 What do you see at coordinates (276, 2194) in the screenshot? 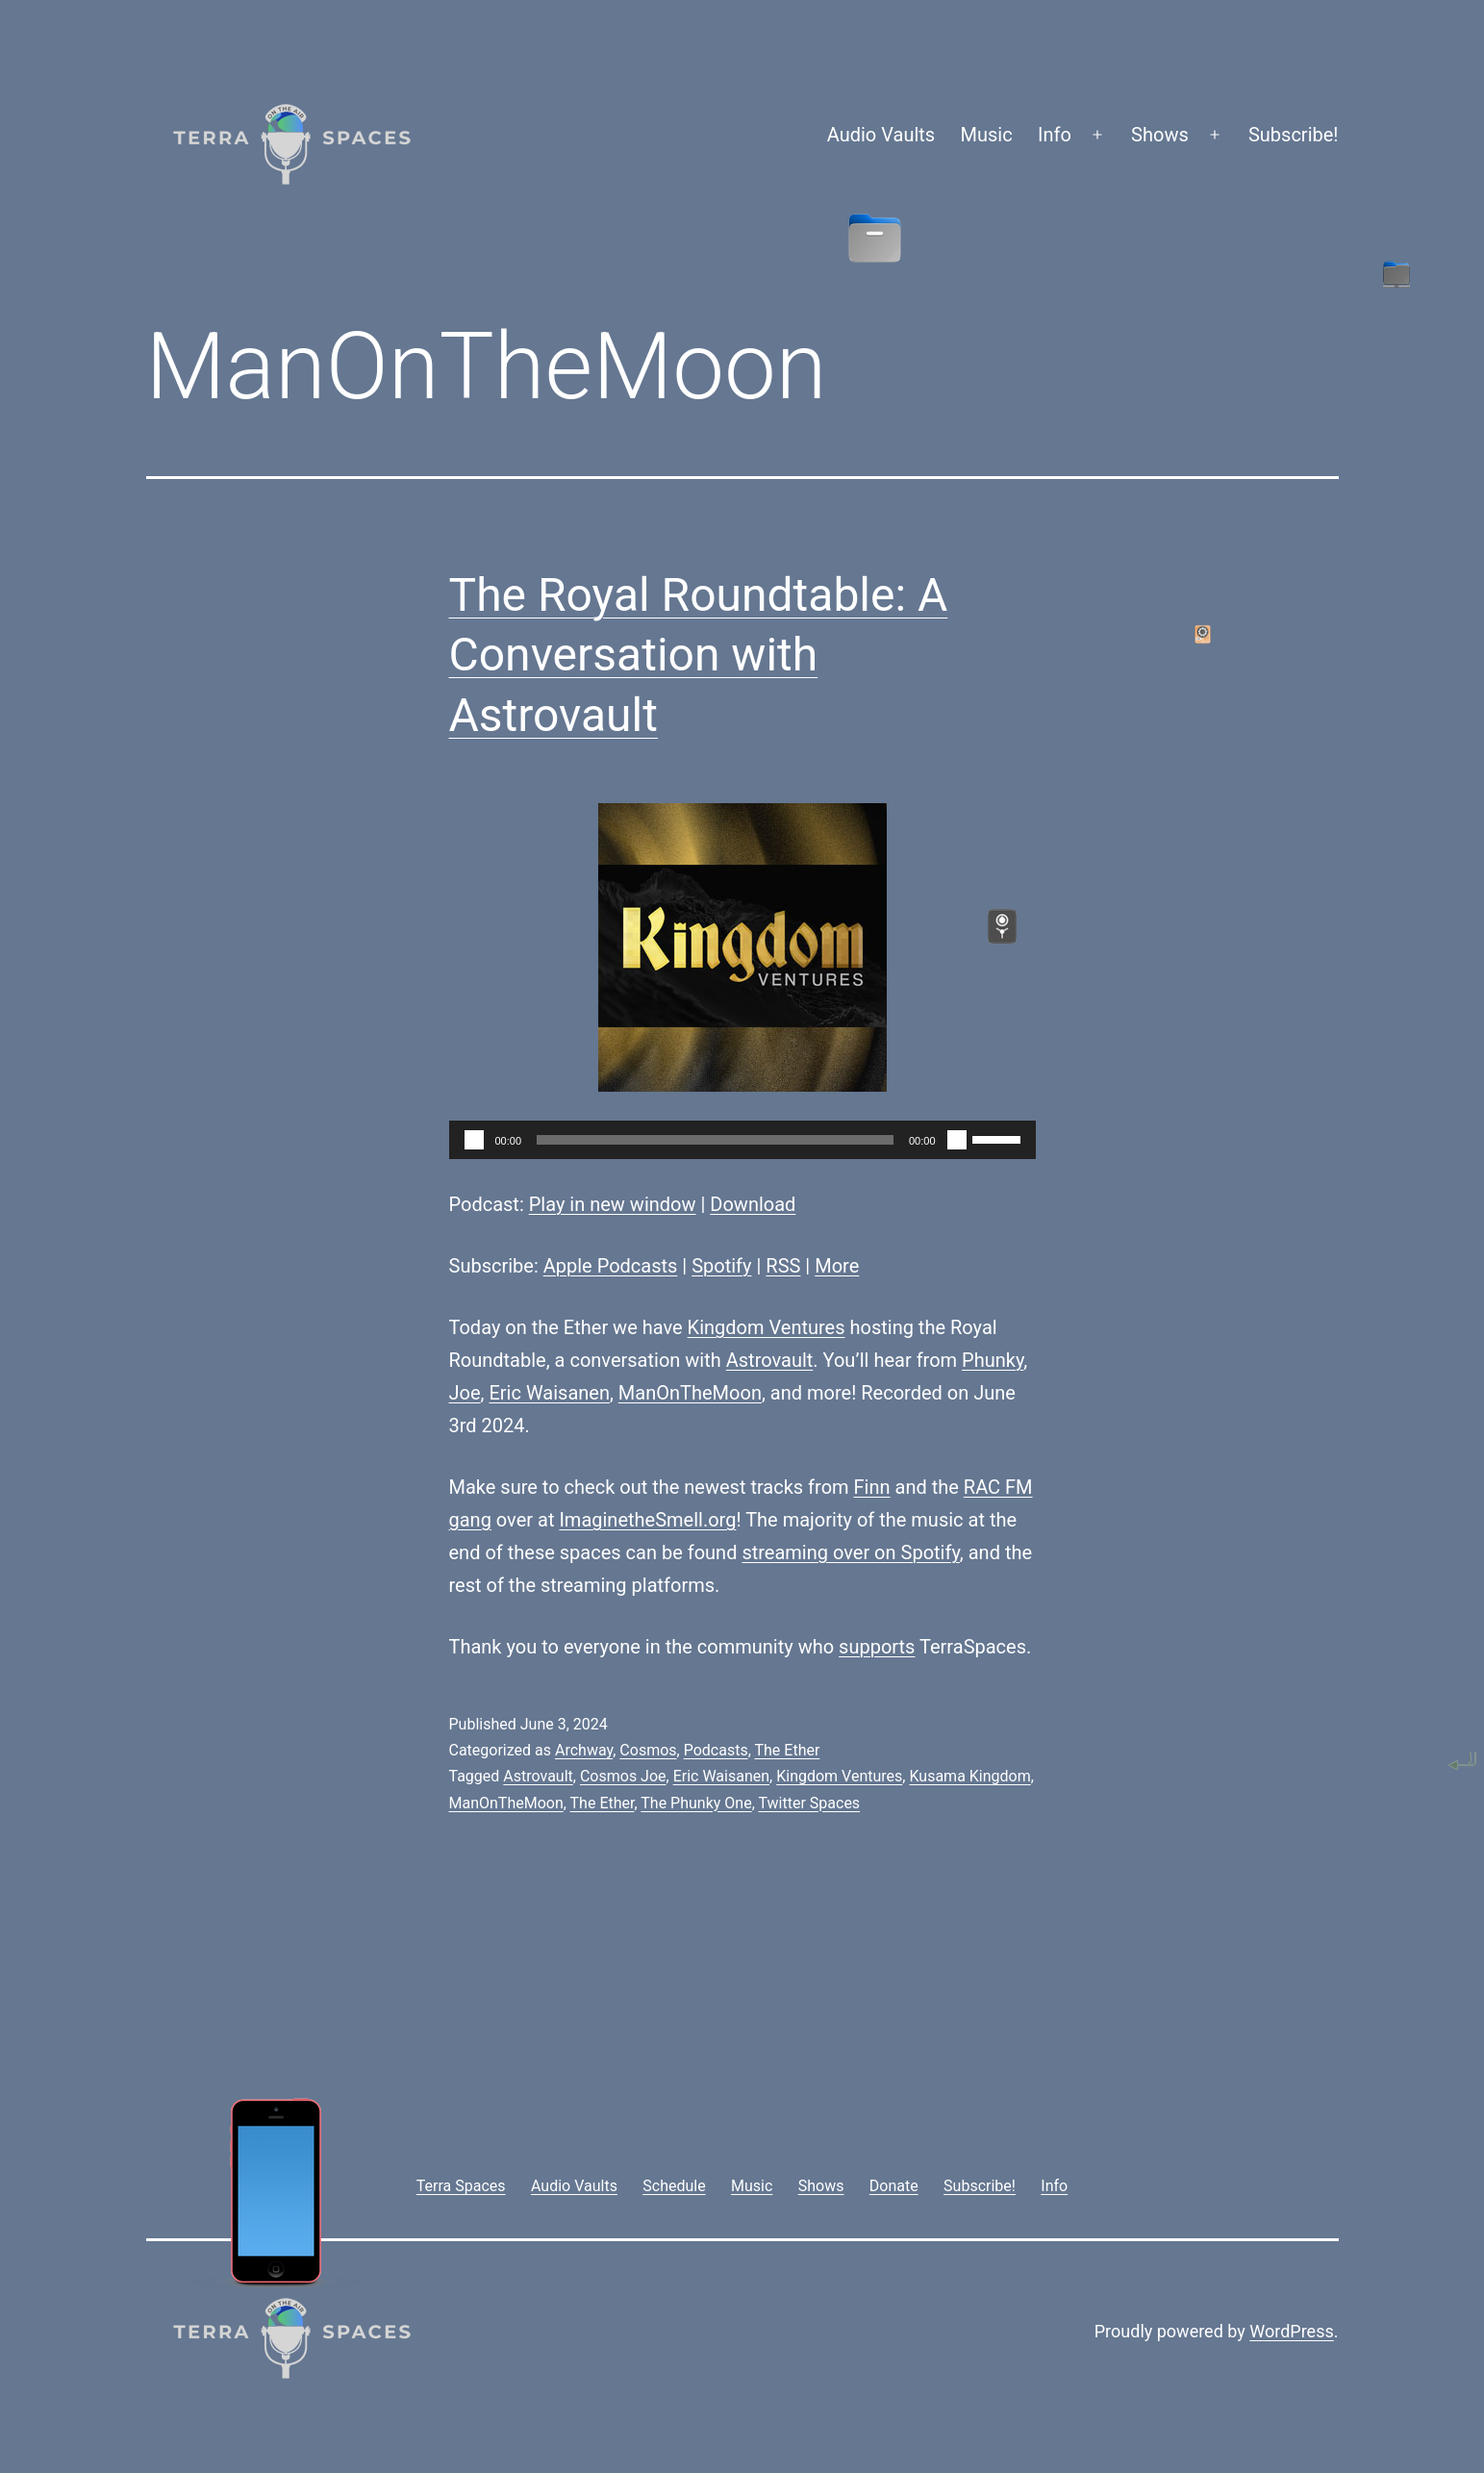
I see `manage connected iPhone 5c device` at bounding box center [276, 2194].